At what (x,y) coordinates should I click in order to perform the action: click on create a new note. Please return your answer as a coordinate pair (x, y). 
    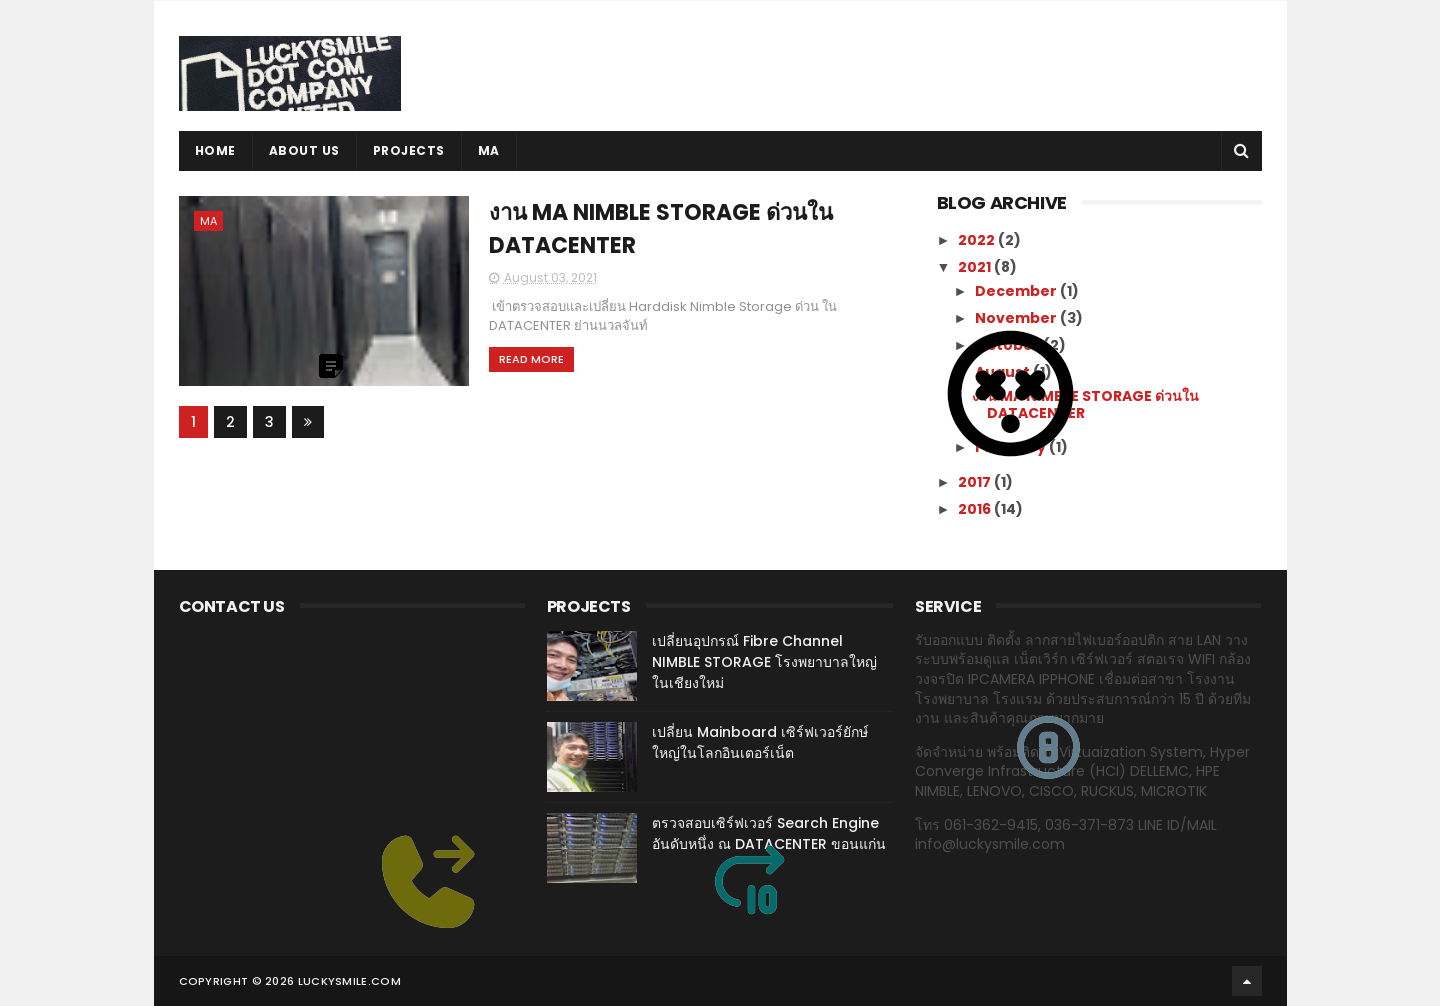
    Looking at the image, I should click on (331, 366).